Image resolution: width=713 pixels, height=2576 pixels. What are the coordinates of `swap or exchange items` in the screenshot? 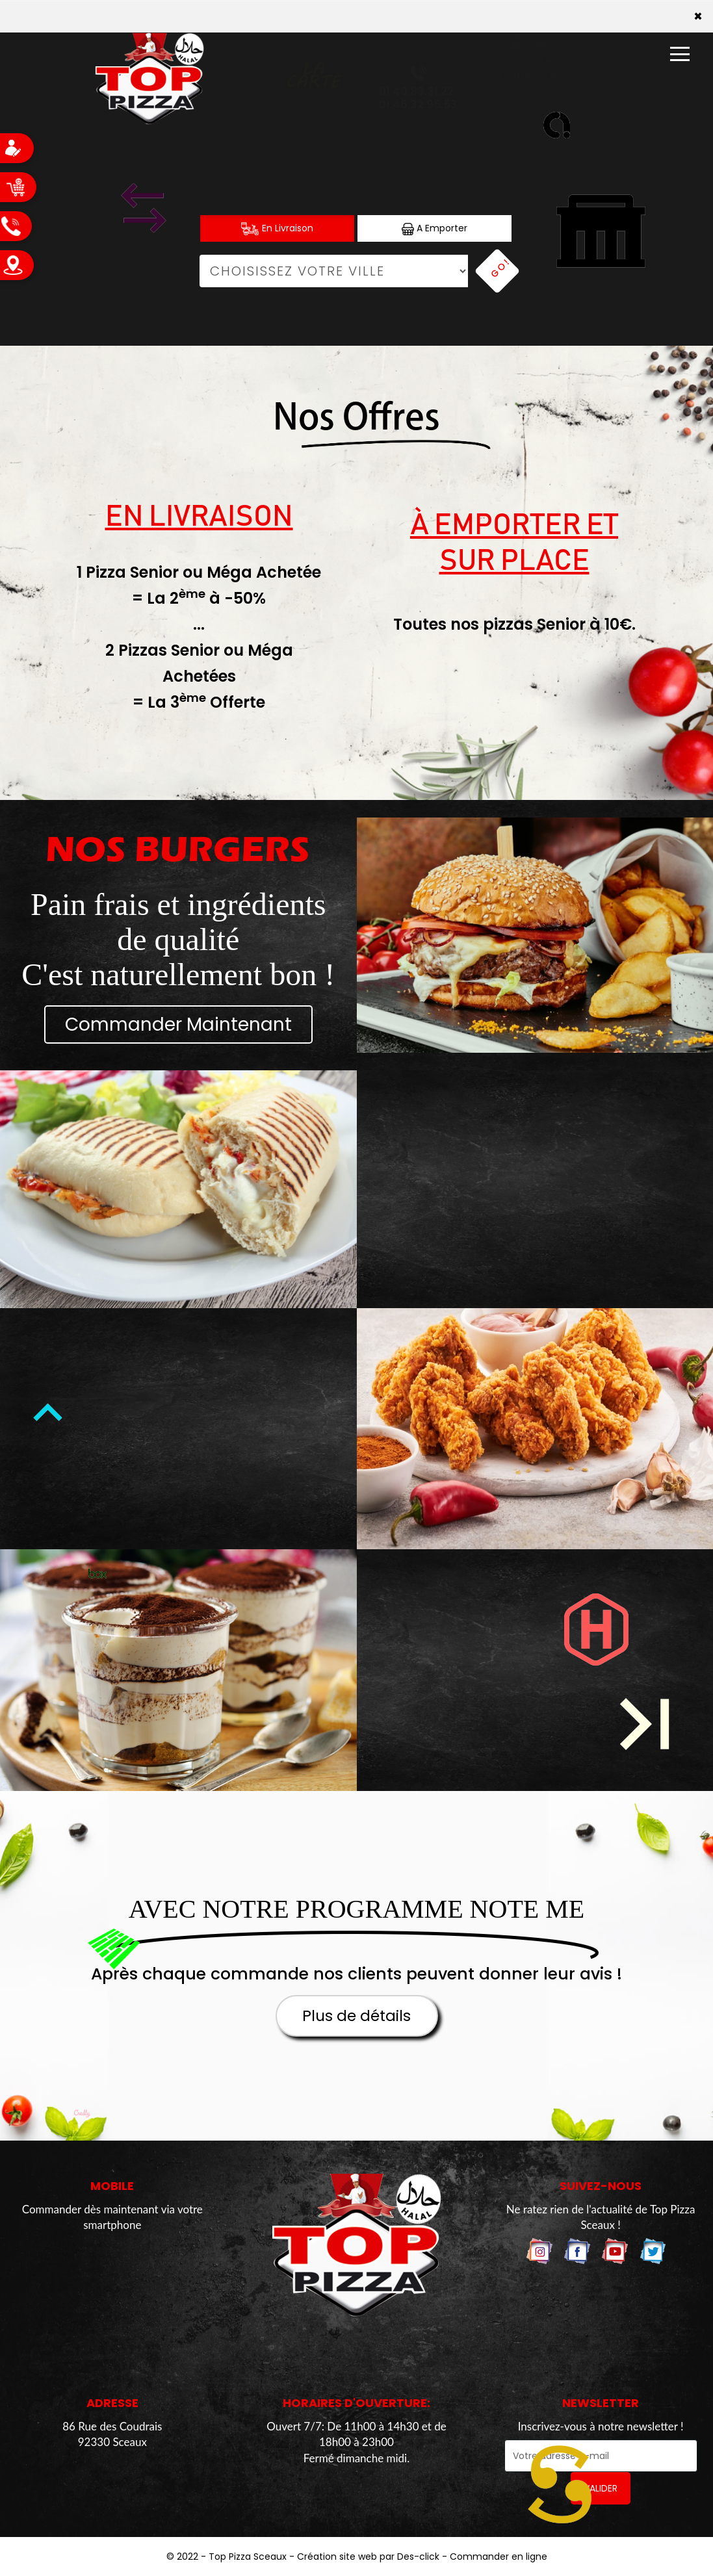 It's located at (144, 208).